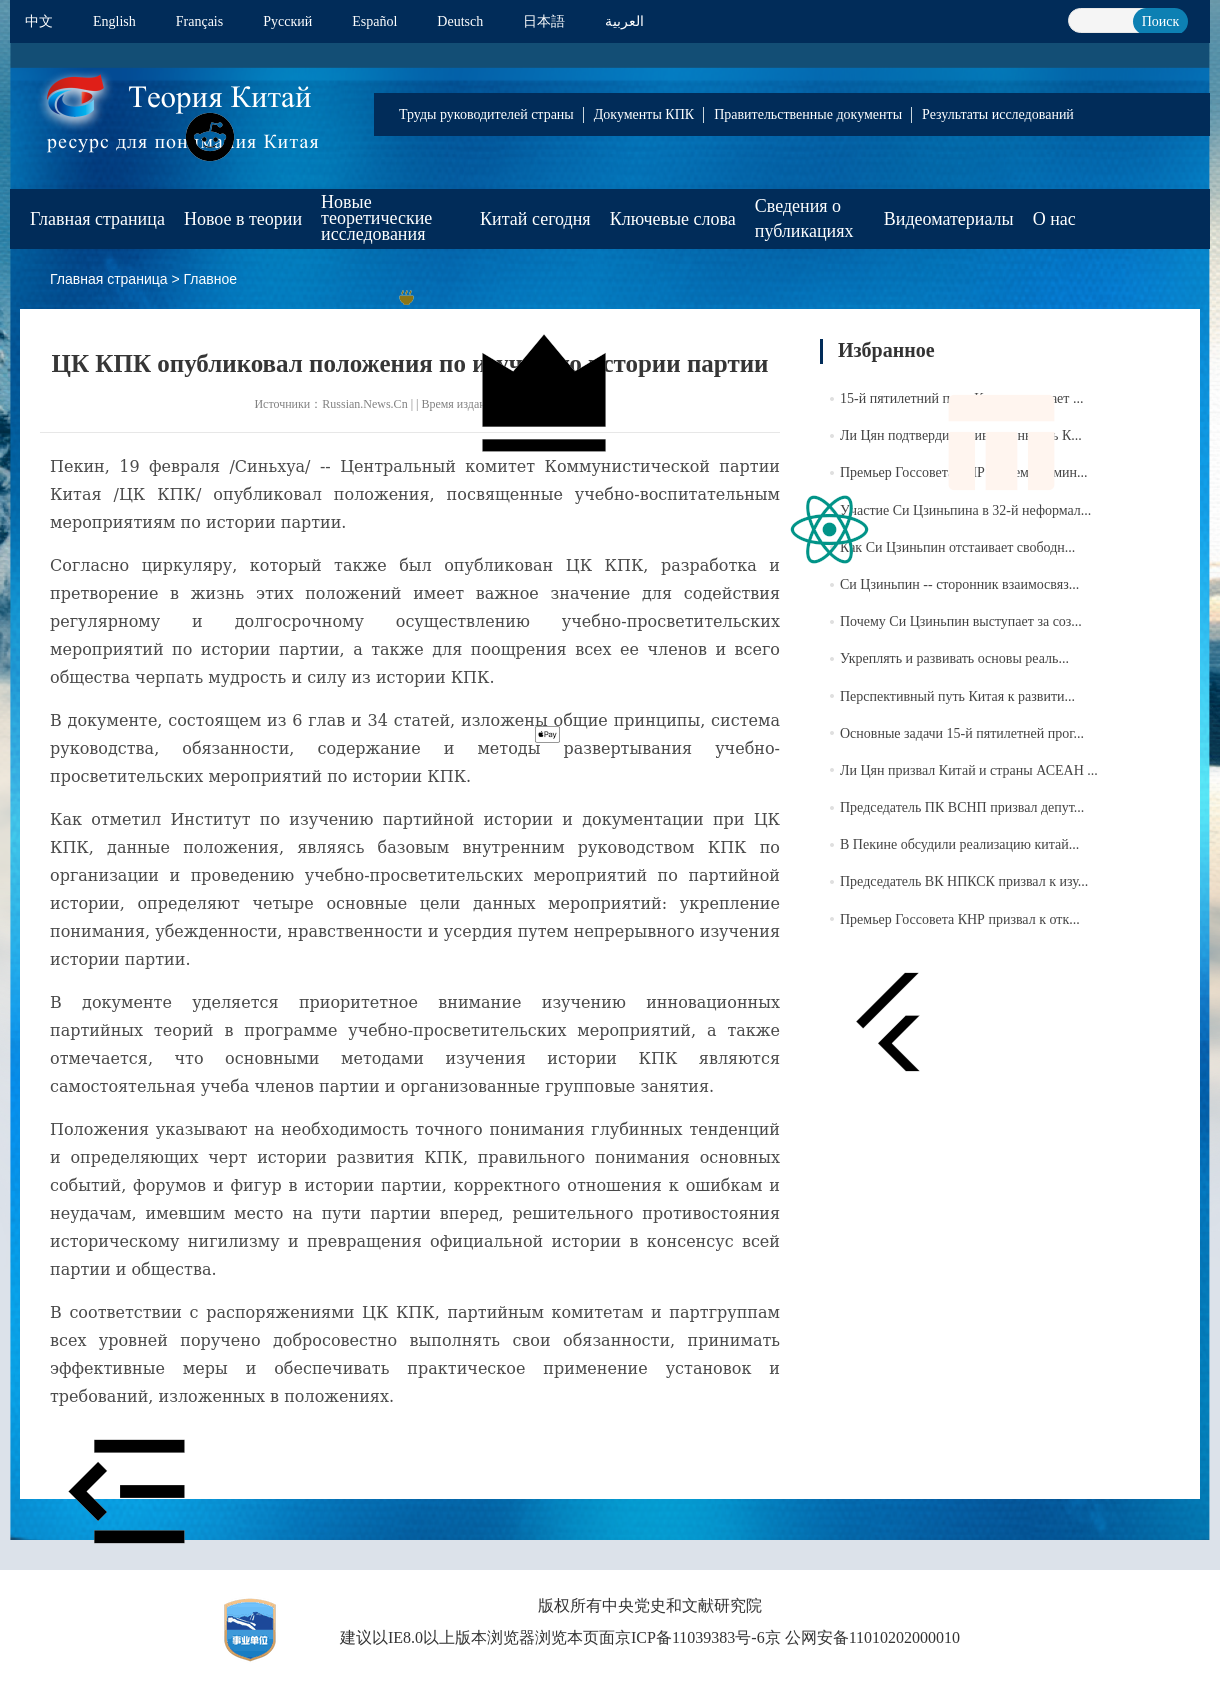 The width and height of the screenshot is (1220, 1684). I want to click on collapse the sidebar menu, so click(126, 1491).